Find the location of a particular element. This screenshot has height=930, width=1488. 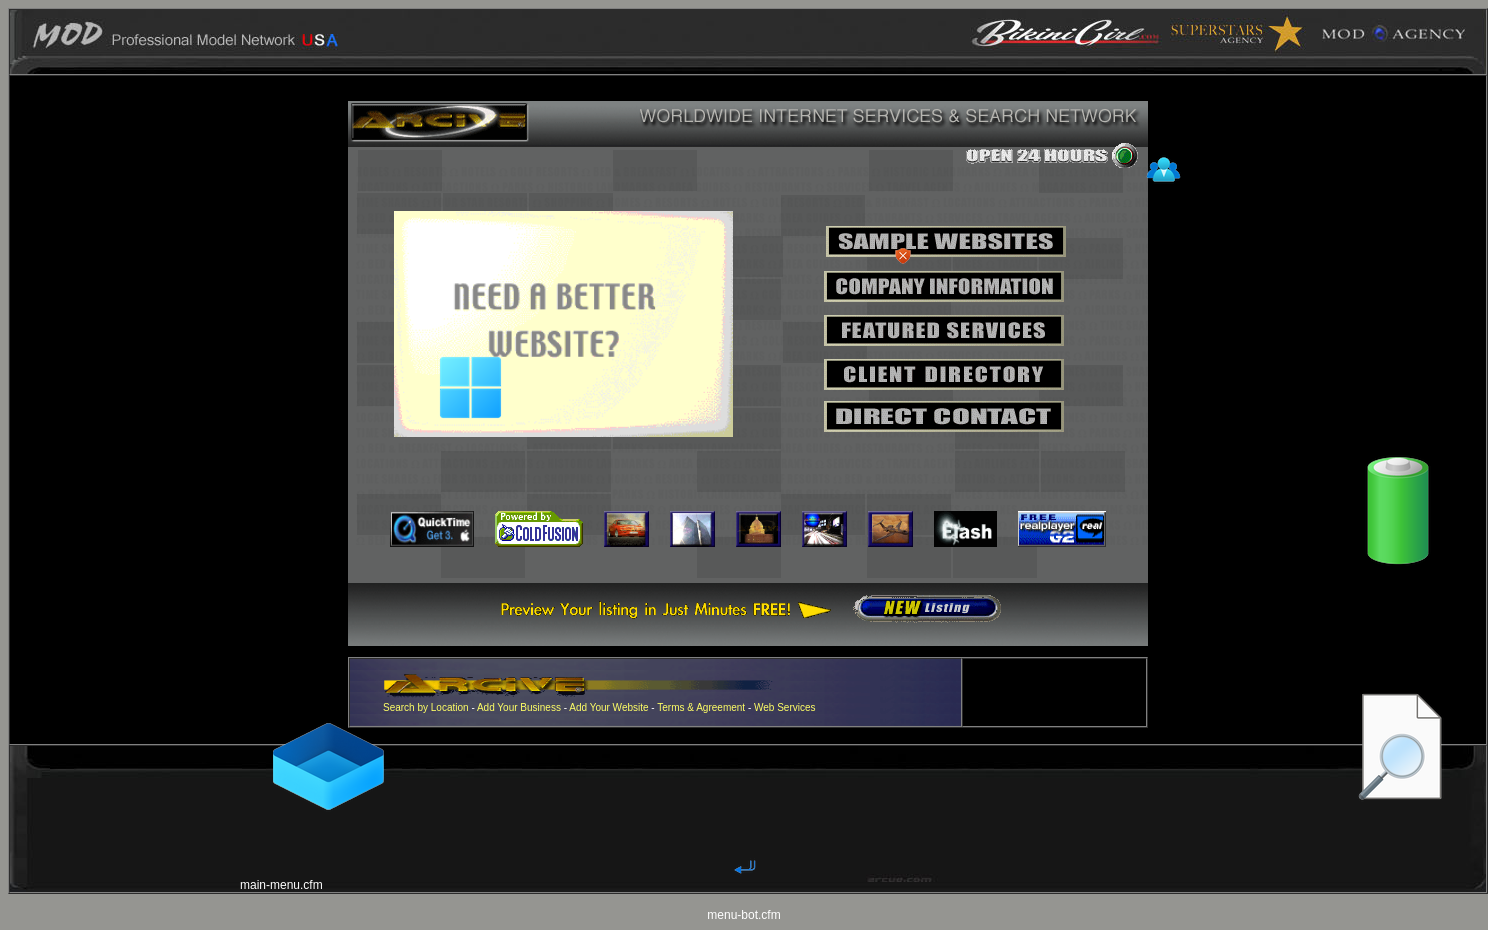

open the community app is located at coordinates (1163, 169).